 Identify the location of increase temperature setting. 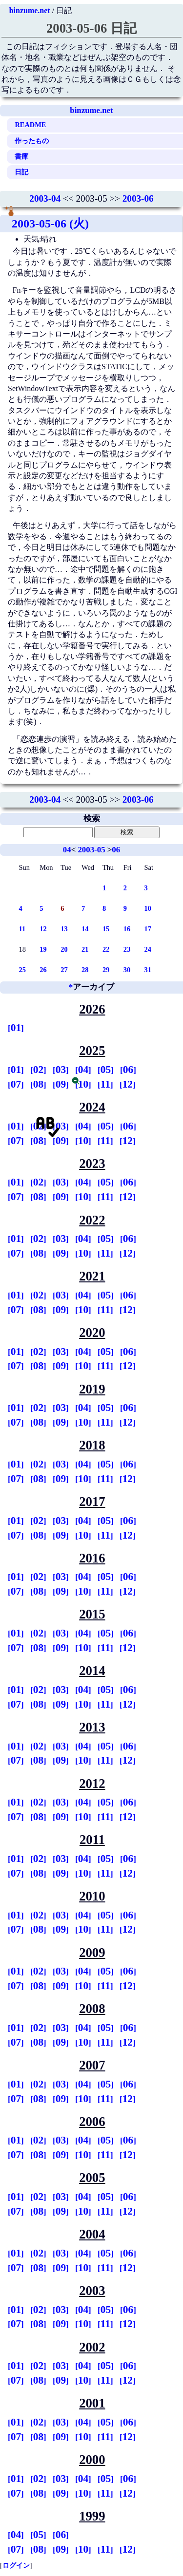
(10, 211).